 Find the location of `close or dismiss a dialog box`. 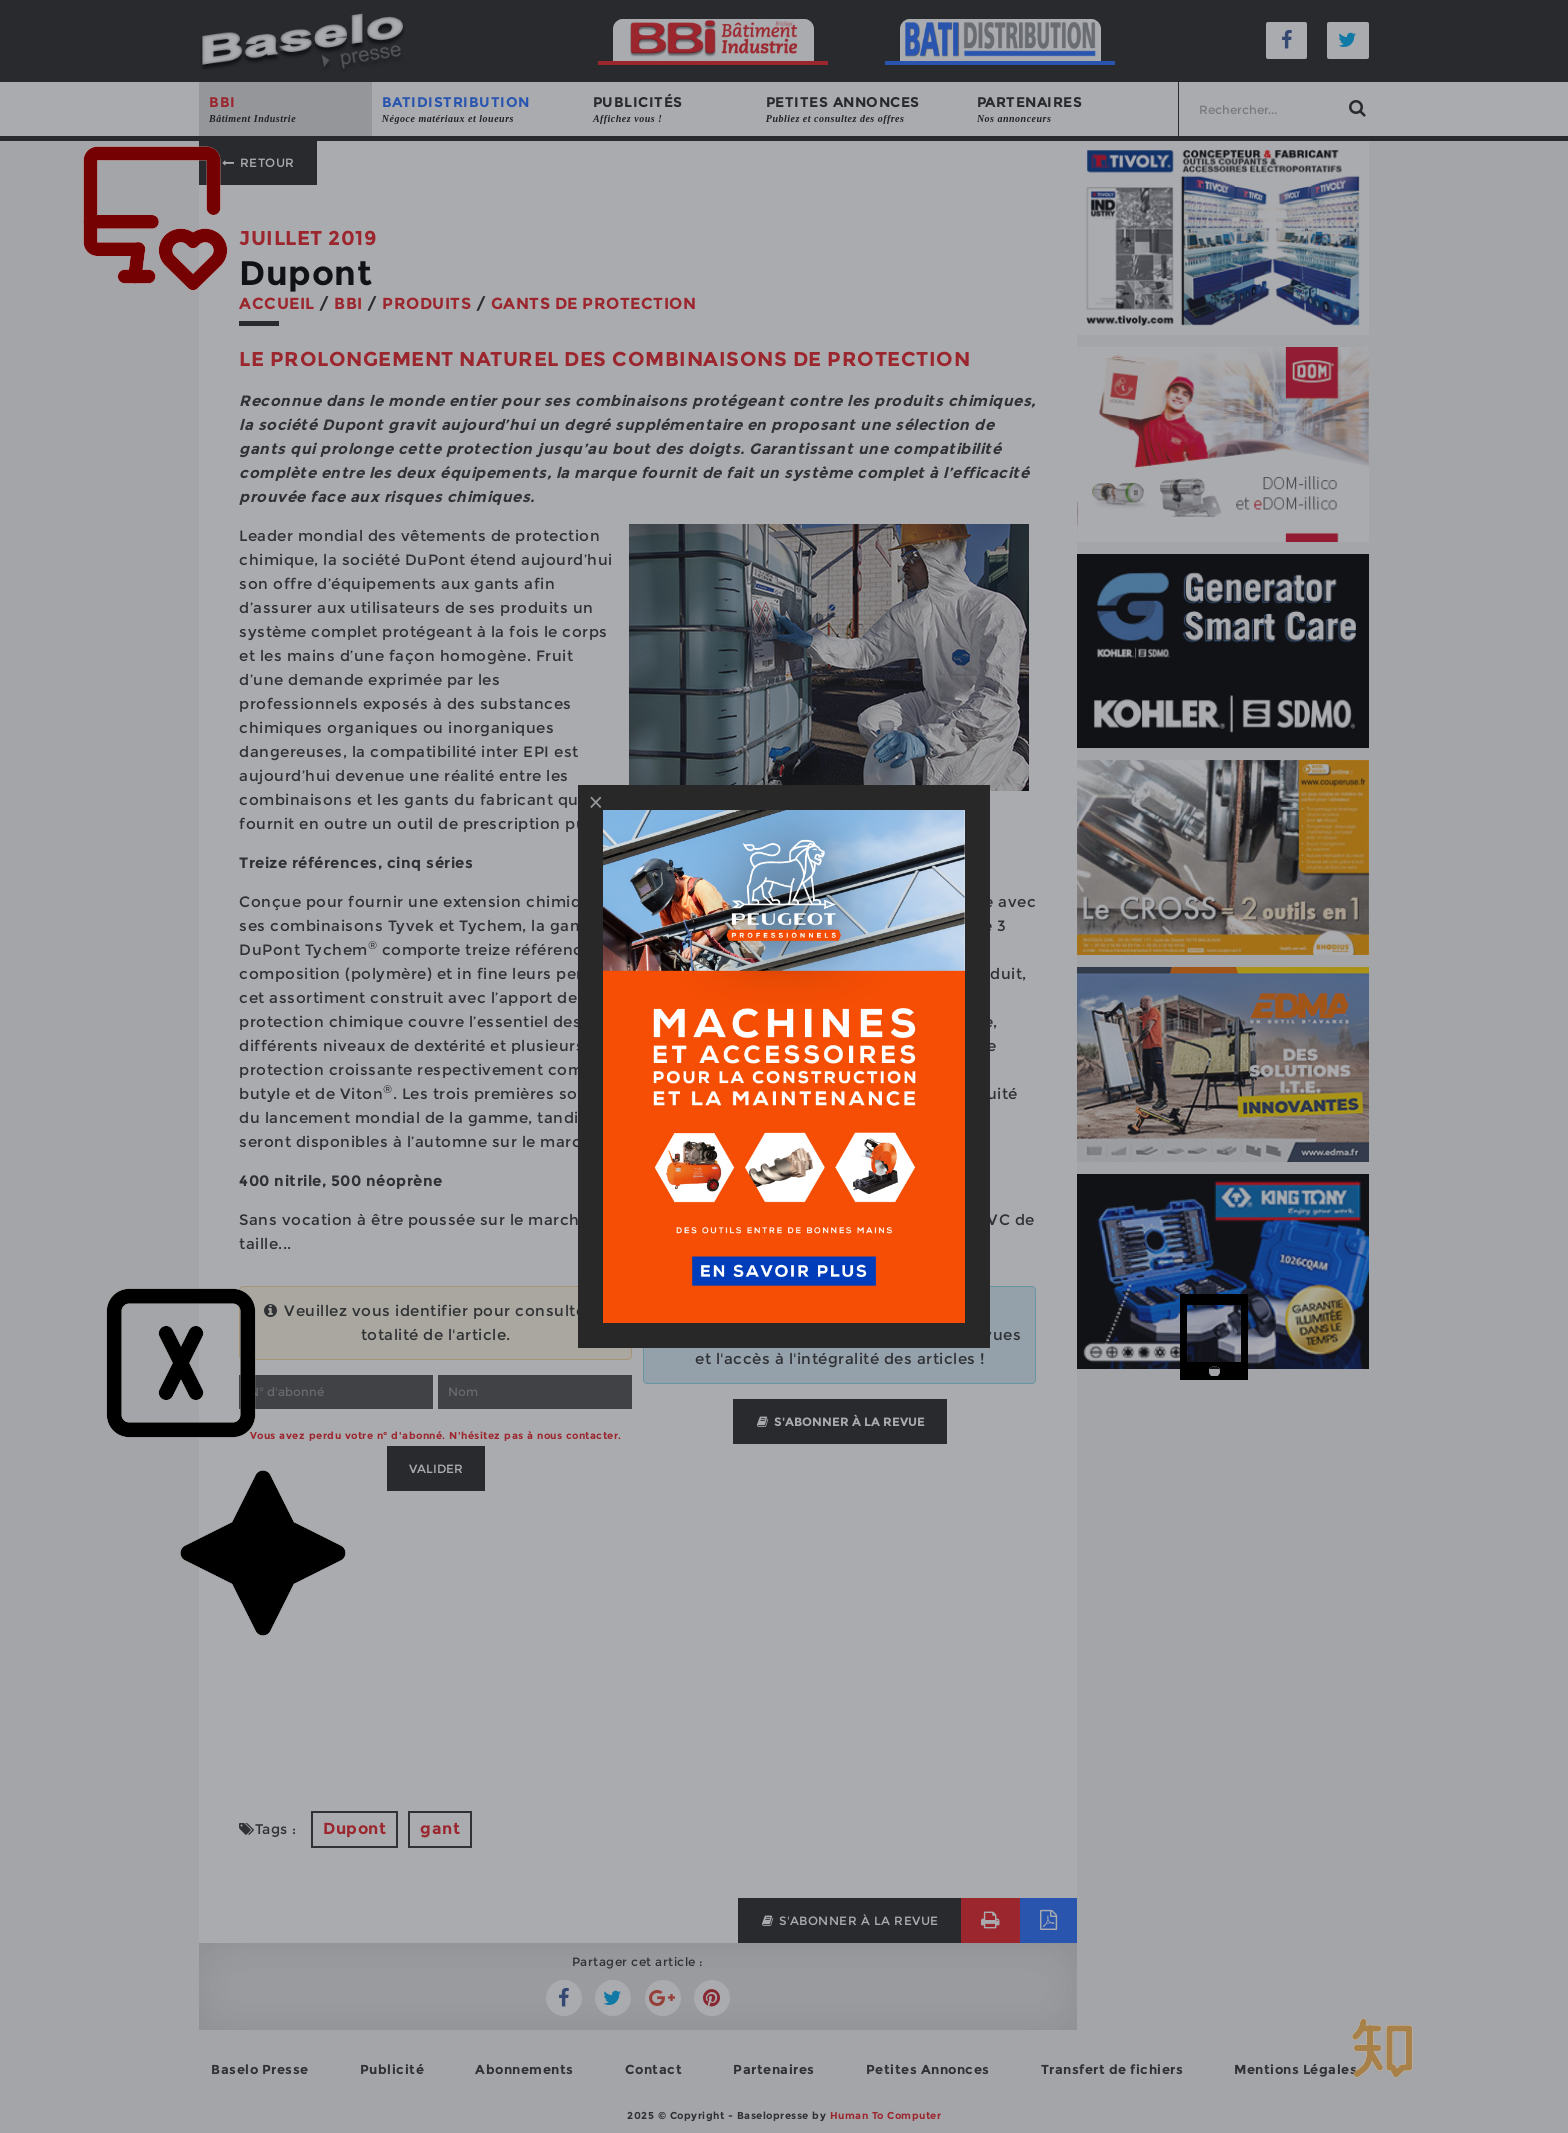

close or dismiss a dialog box is located at coordinates (181, 1363).